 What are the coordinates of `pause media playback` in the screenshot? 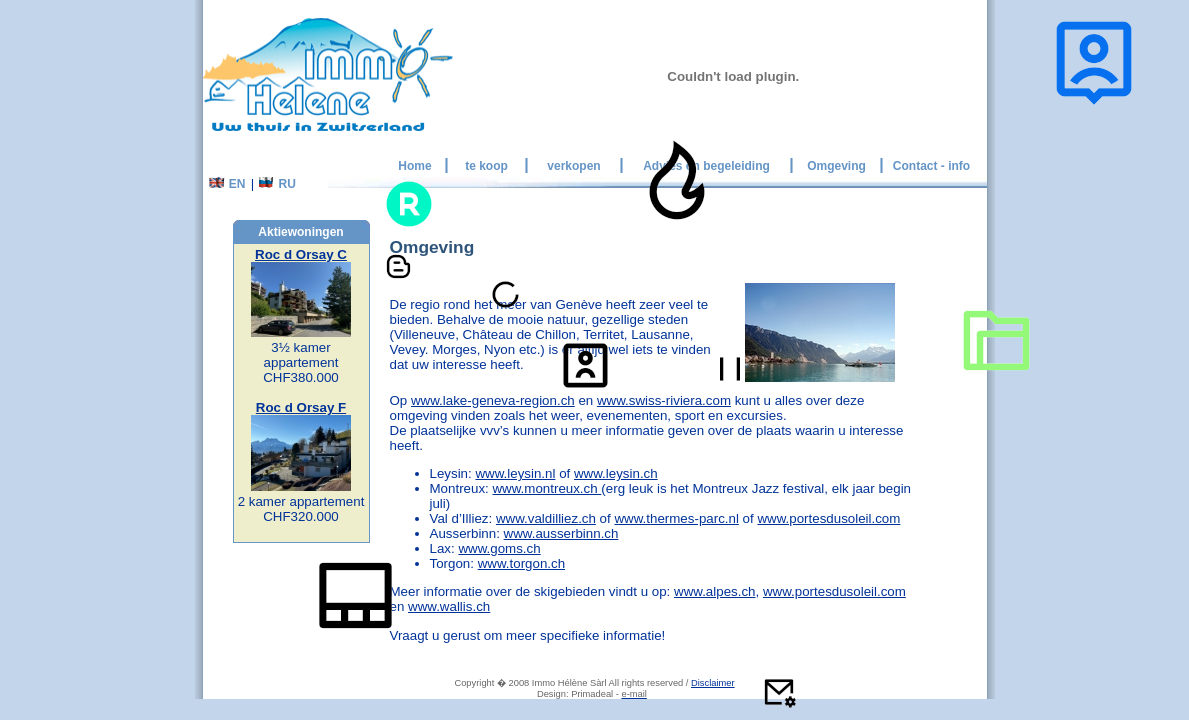 It's located at (730, 369).